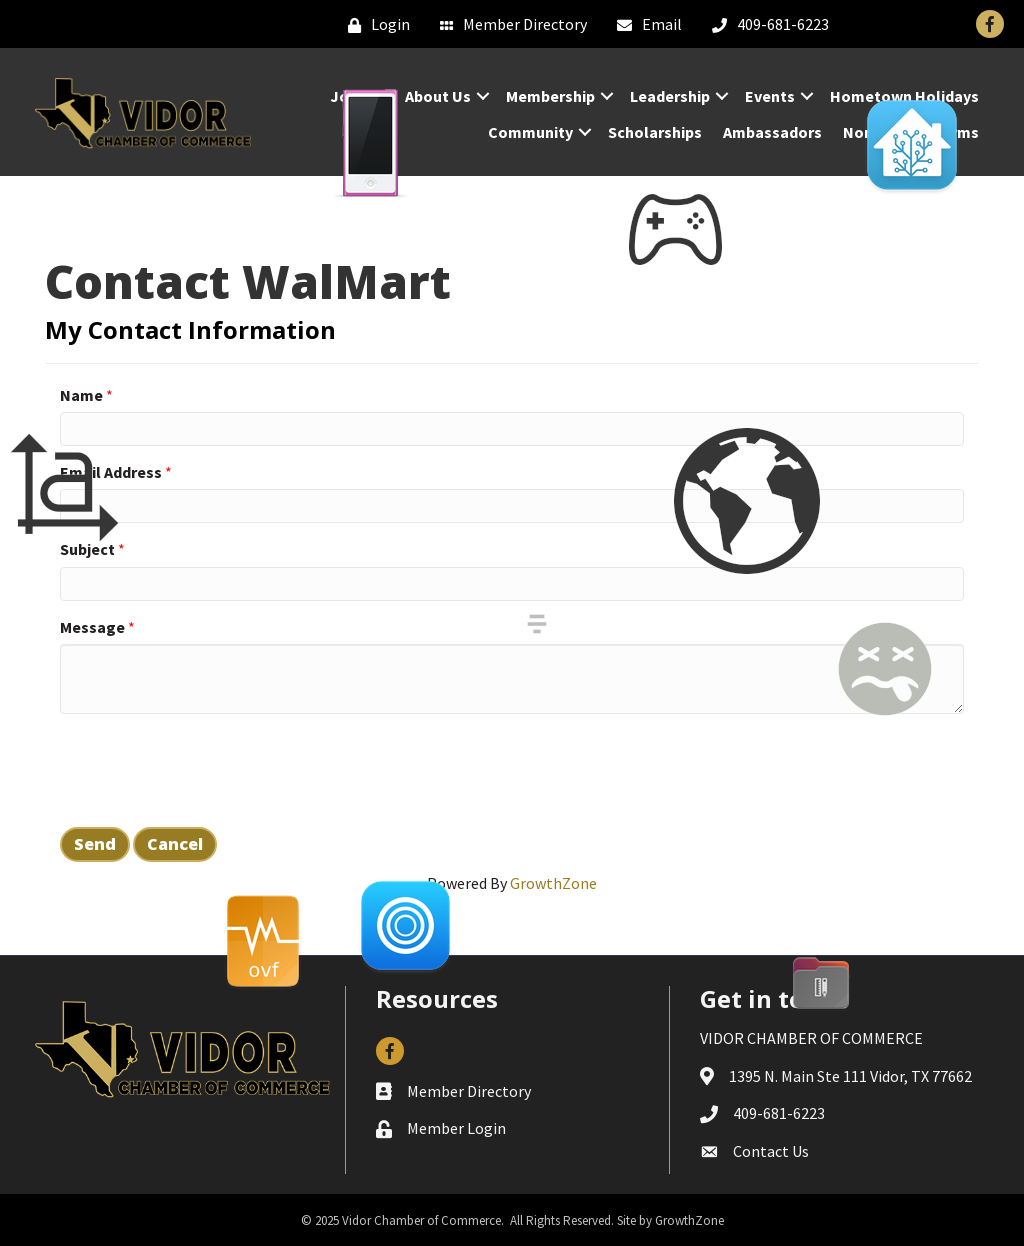 This screenshot has height=1246, width=1024. What do you see at coordinates (62, 489) in the screenshot?
I see `open font viewer application` at bounding box center [62, 489].